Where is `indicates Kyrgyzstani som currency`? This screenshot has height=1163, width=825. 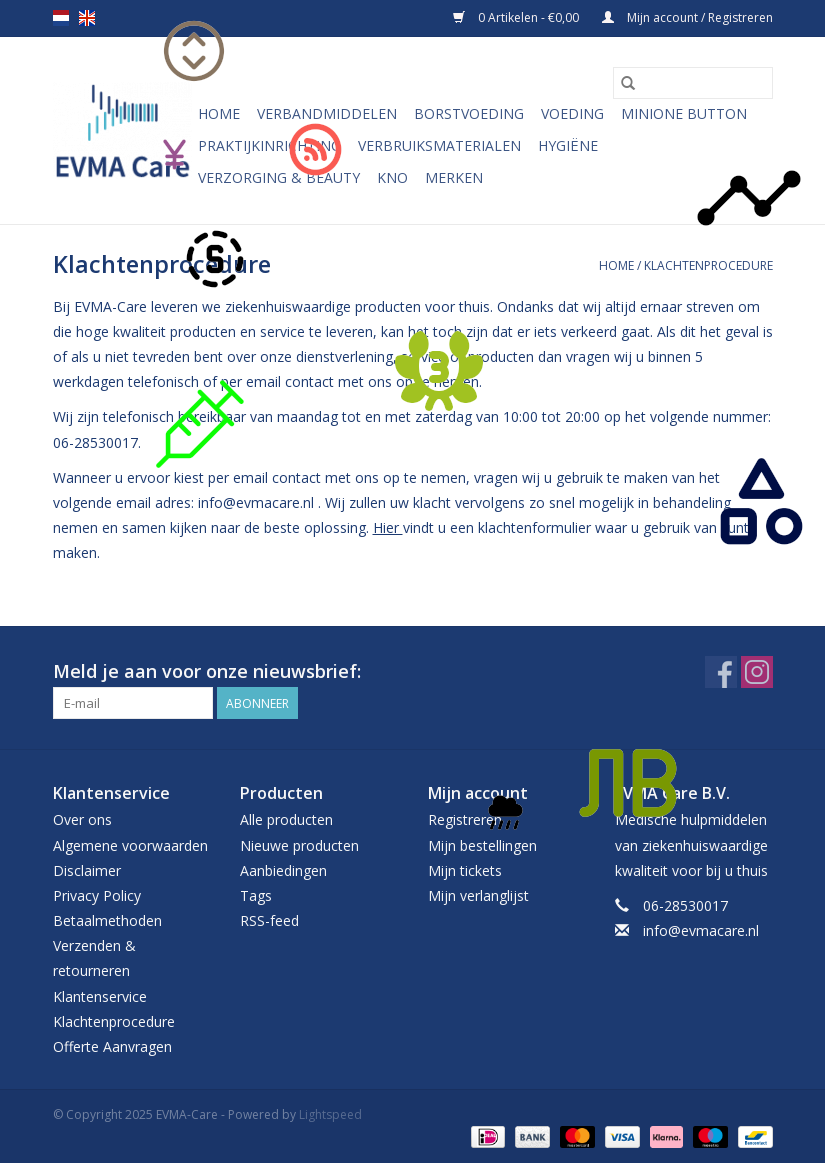
indicates Kyrgyzstani som currency is located at coordinates (628, 783).